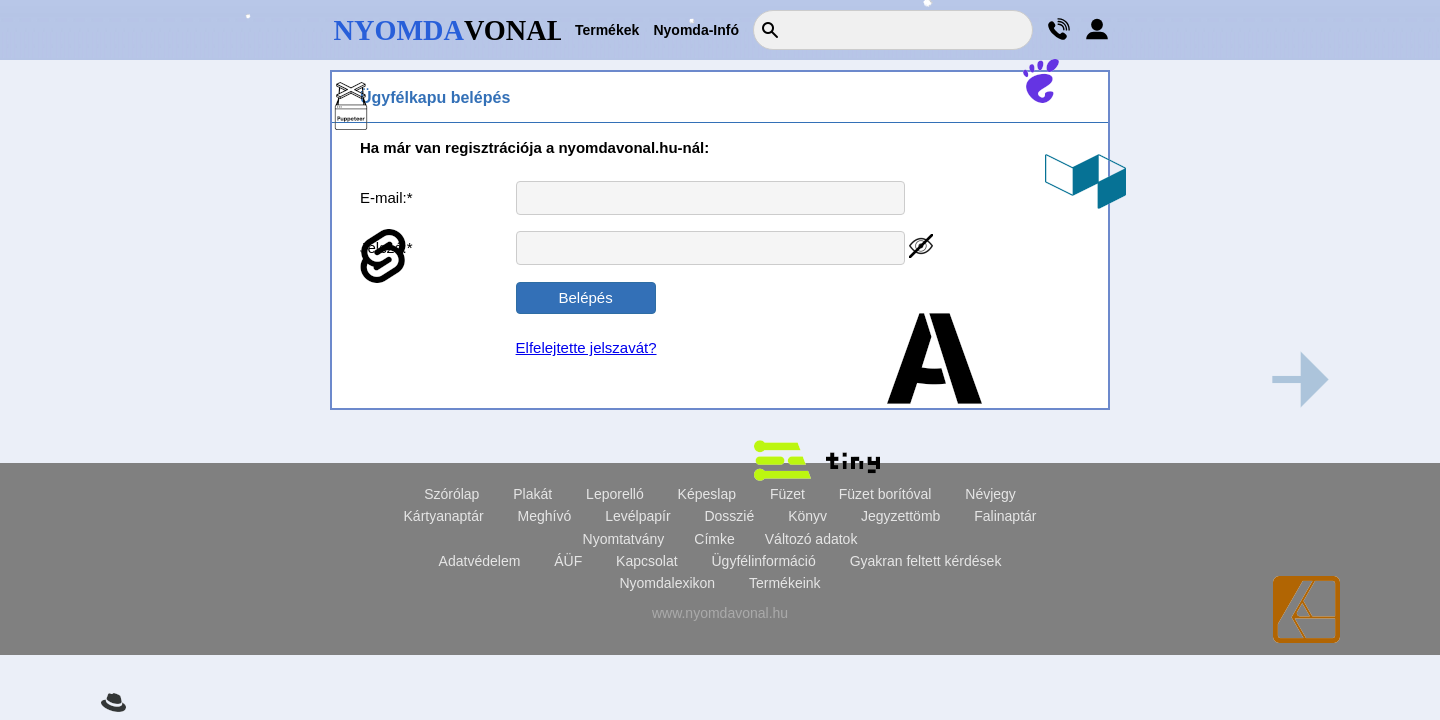 This screenshot has width=1440, height=720. Describe the element at coordinates (934, 358) in the screenshot. I see `airbrake error monitoring service logo` at that location.